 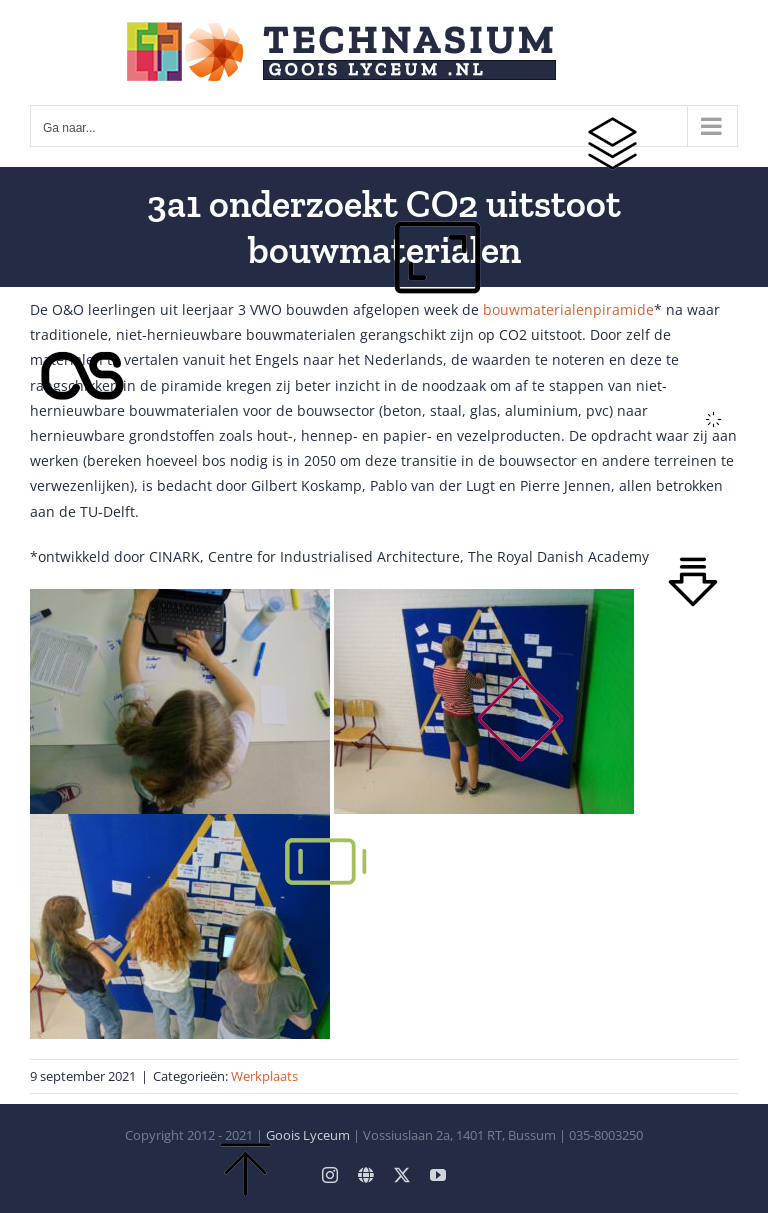 What do you see at coordinates (245, 1168) in the screenshot?
I see `upload a file or content` at bounding box center [245, 1168].